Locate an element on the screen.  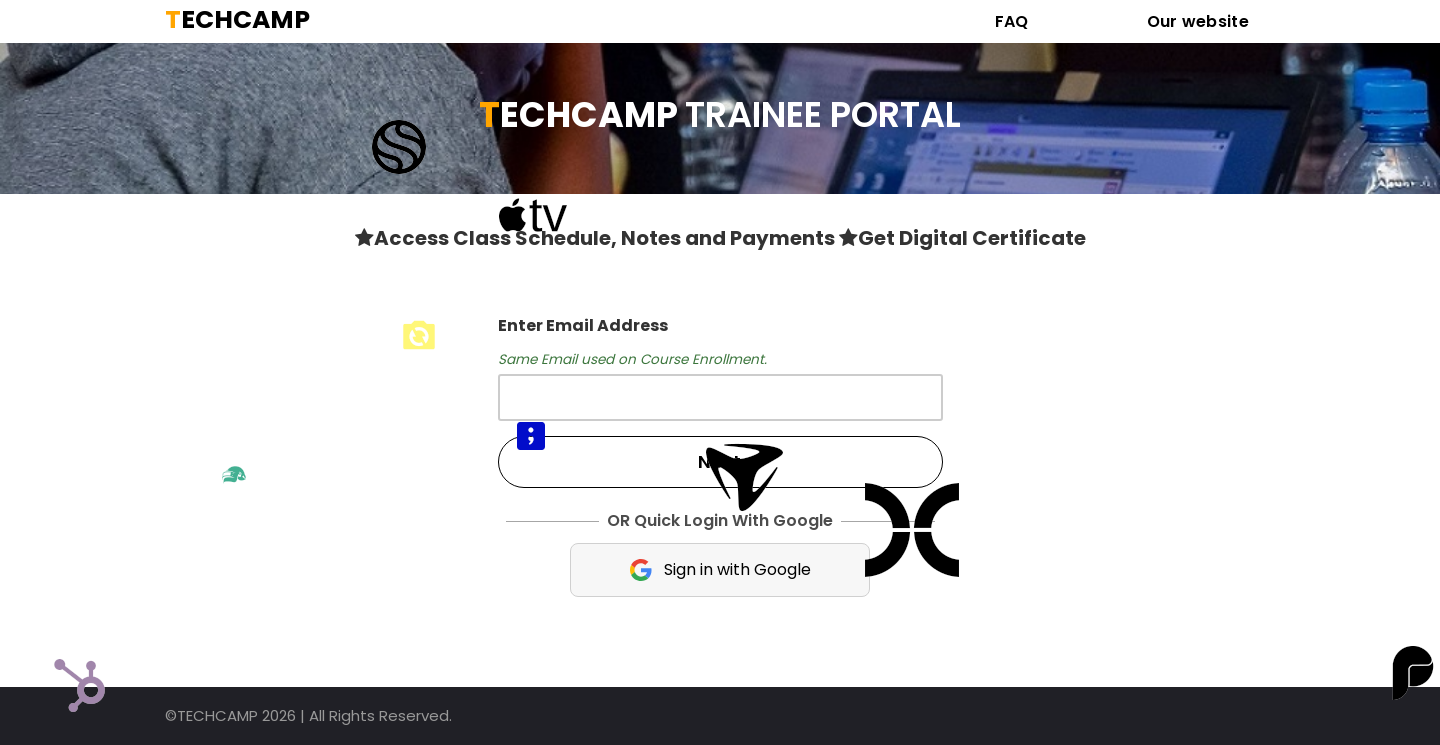
open HubSpot CRM platform is located at coordinates (79, 685).